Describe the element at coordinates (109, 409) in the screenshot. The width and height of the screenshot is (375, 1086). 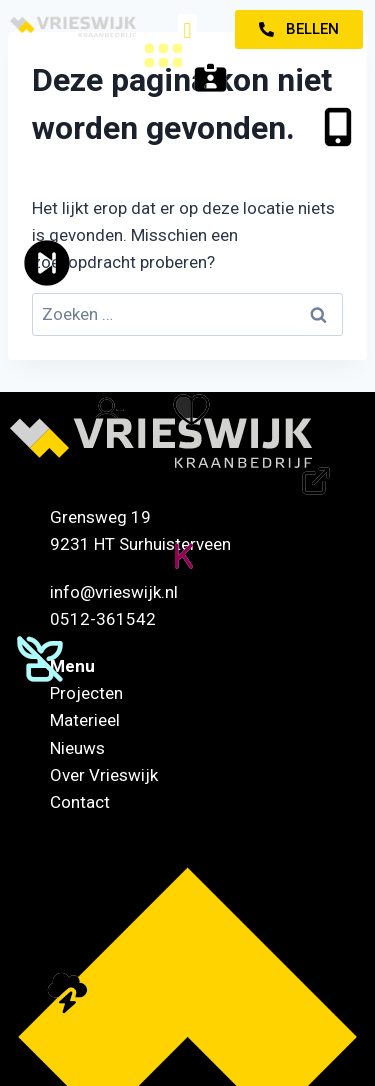
I see `remove a user or contact` at that location.